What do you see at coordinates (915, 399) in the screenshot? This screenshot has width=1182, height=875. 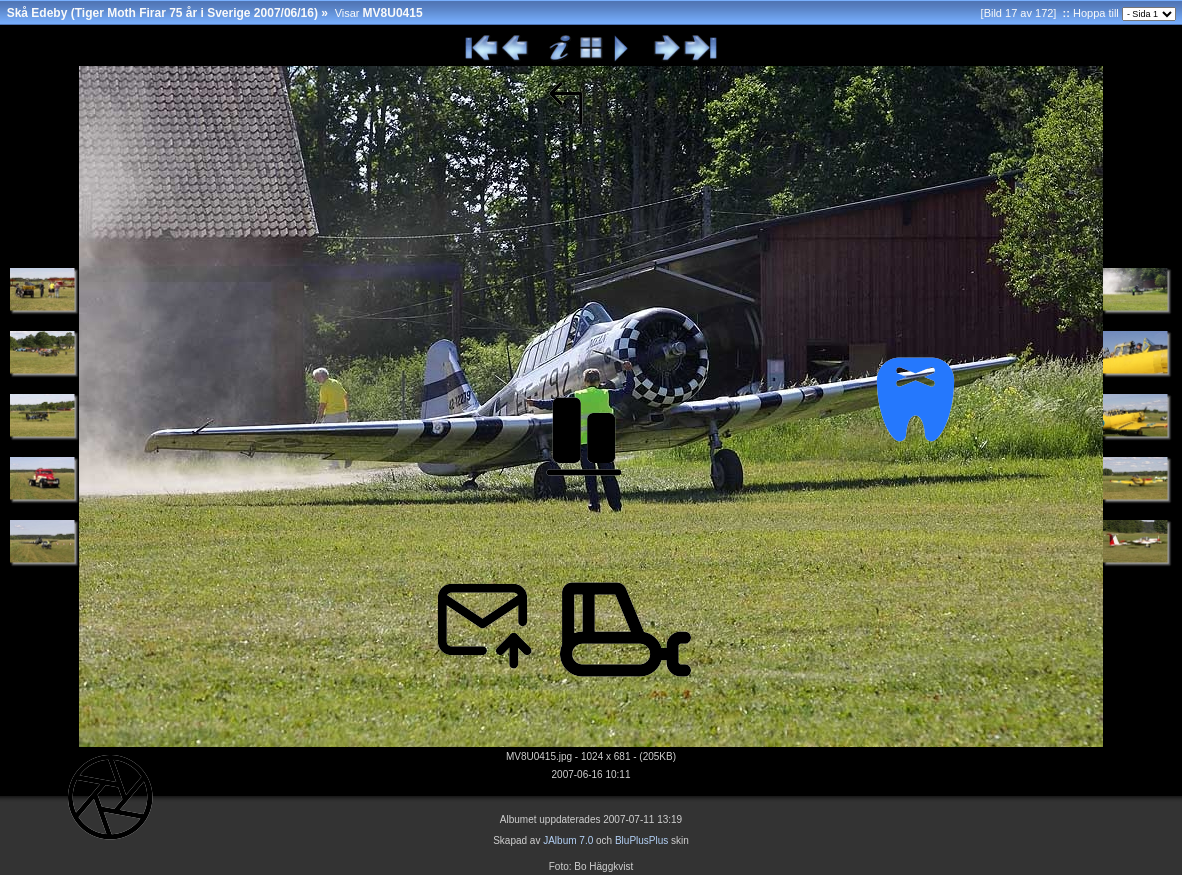 I see `access dental health information` at bounding box center [915, 399].